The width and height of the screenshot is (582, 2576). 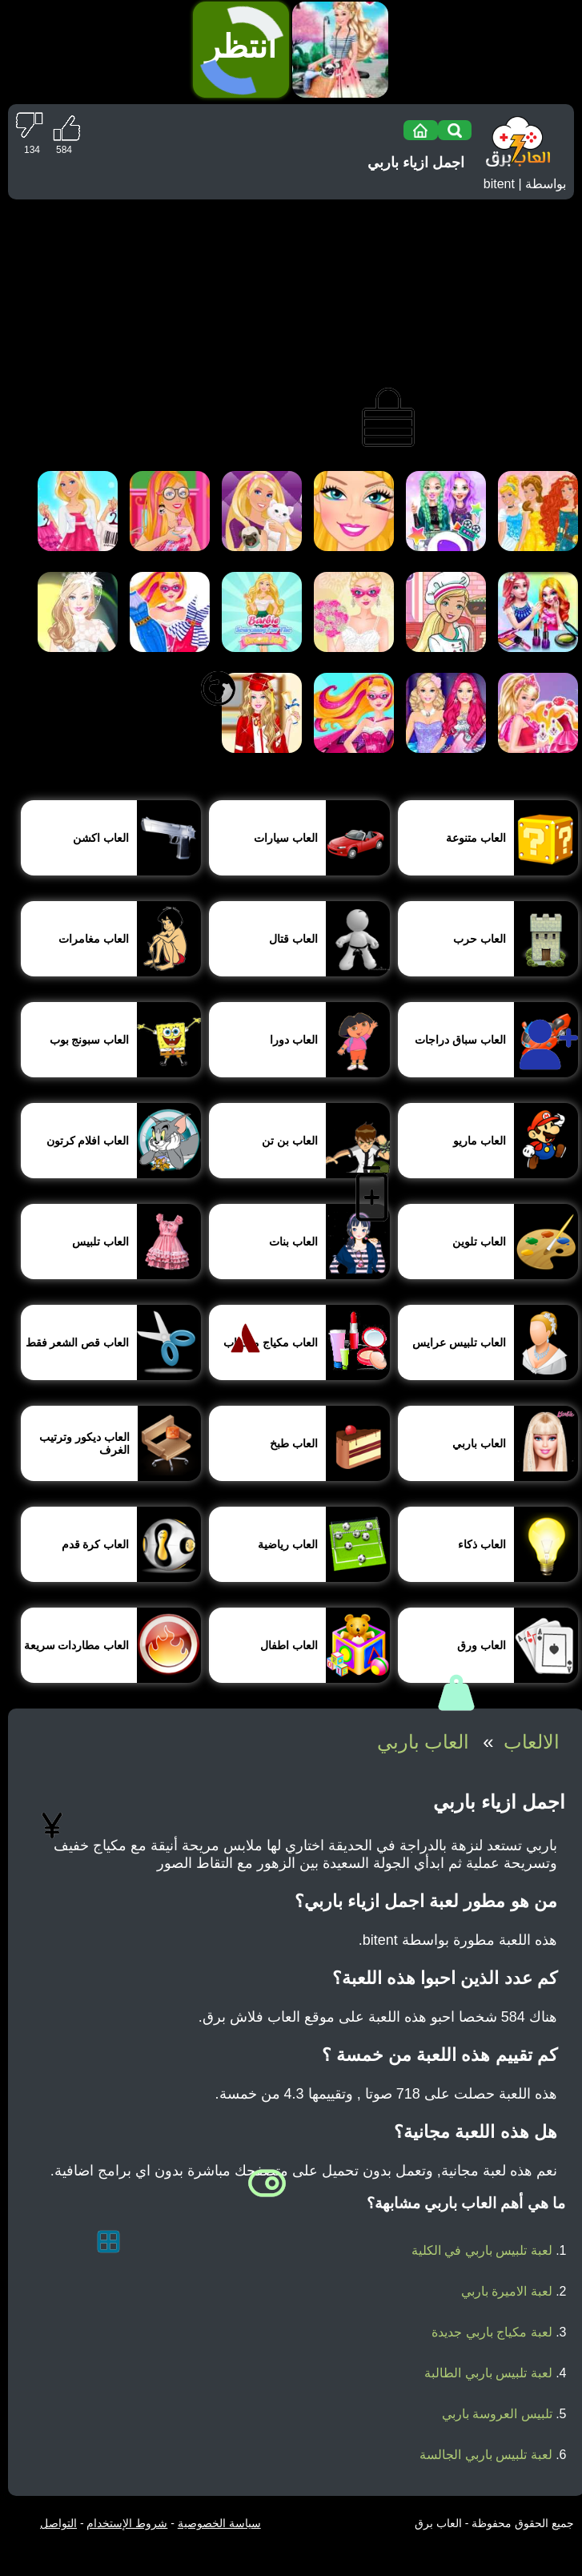 What do you see at coordinates (546, 1044) in the screenshot?
I see `add a new user or contact` at bounding box center [546, 1044].